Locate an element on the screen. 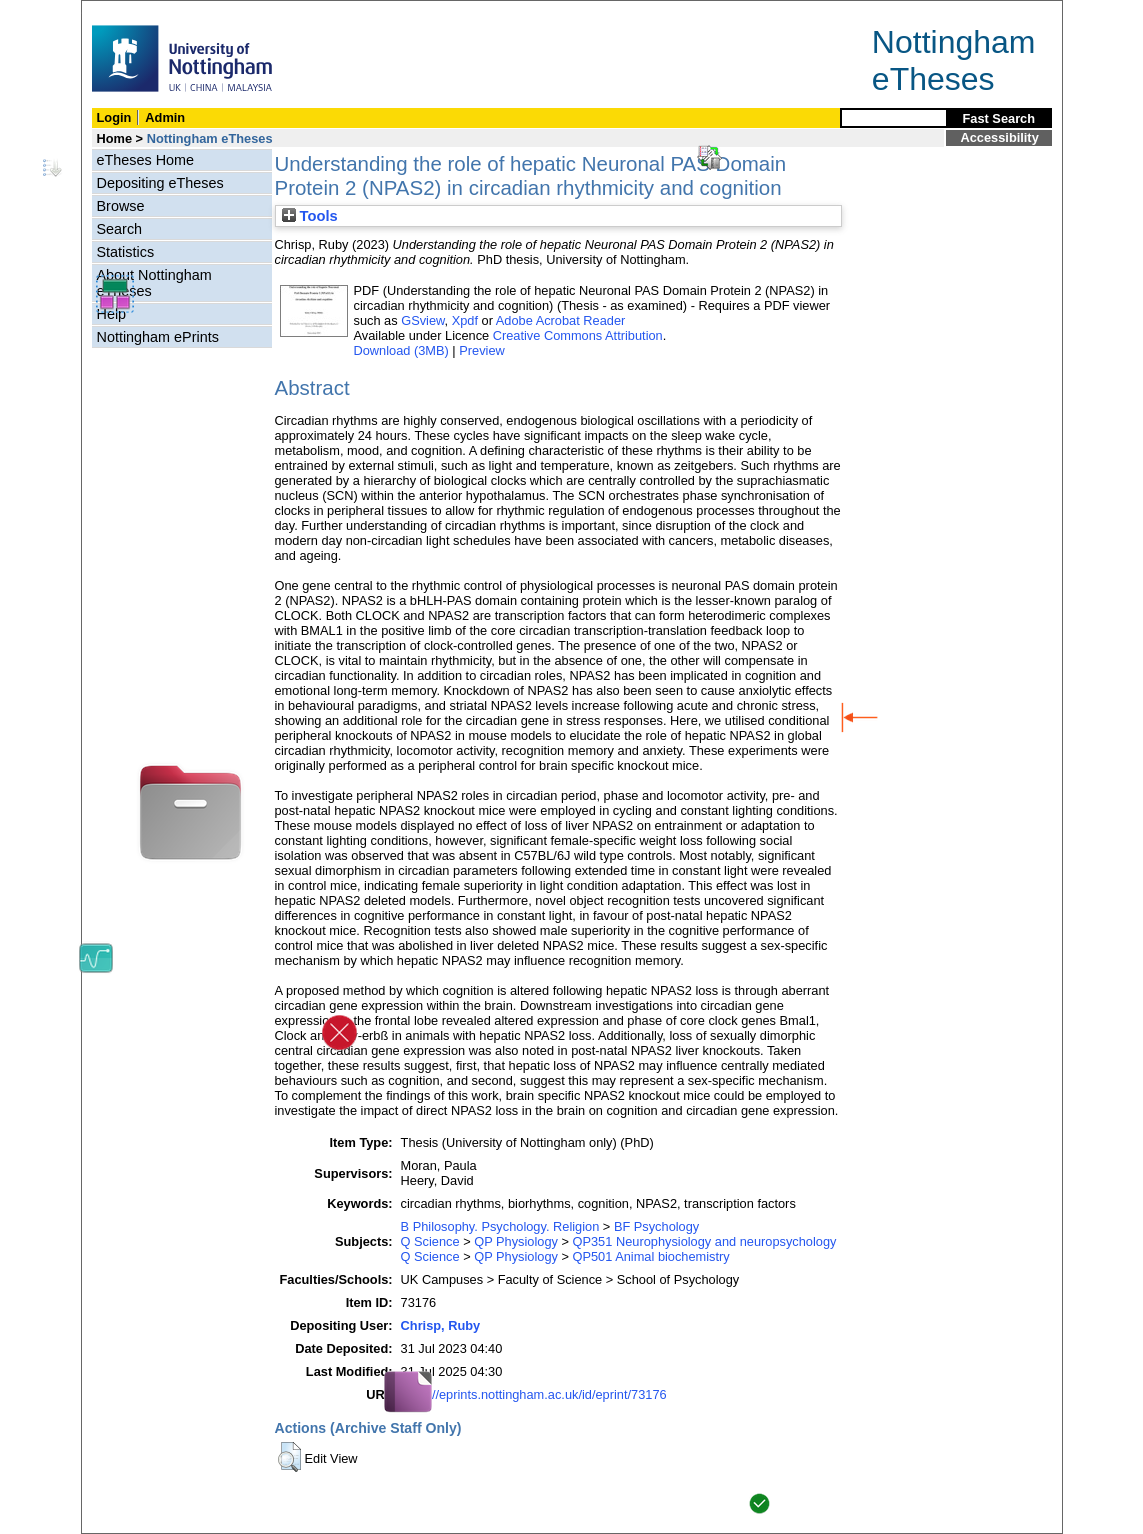  change desktop wallpaper settings is located at coordinates (408, 1390).